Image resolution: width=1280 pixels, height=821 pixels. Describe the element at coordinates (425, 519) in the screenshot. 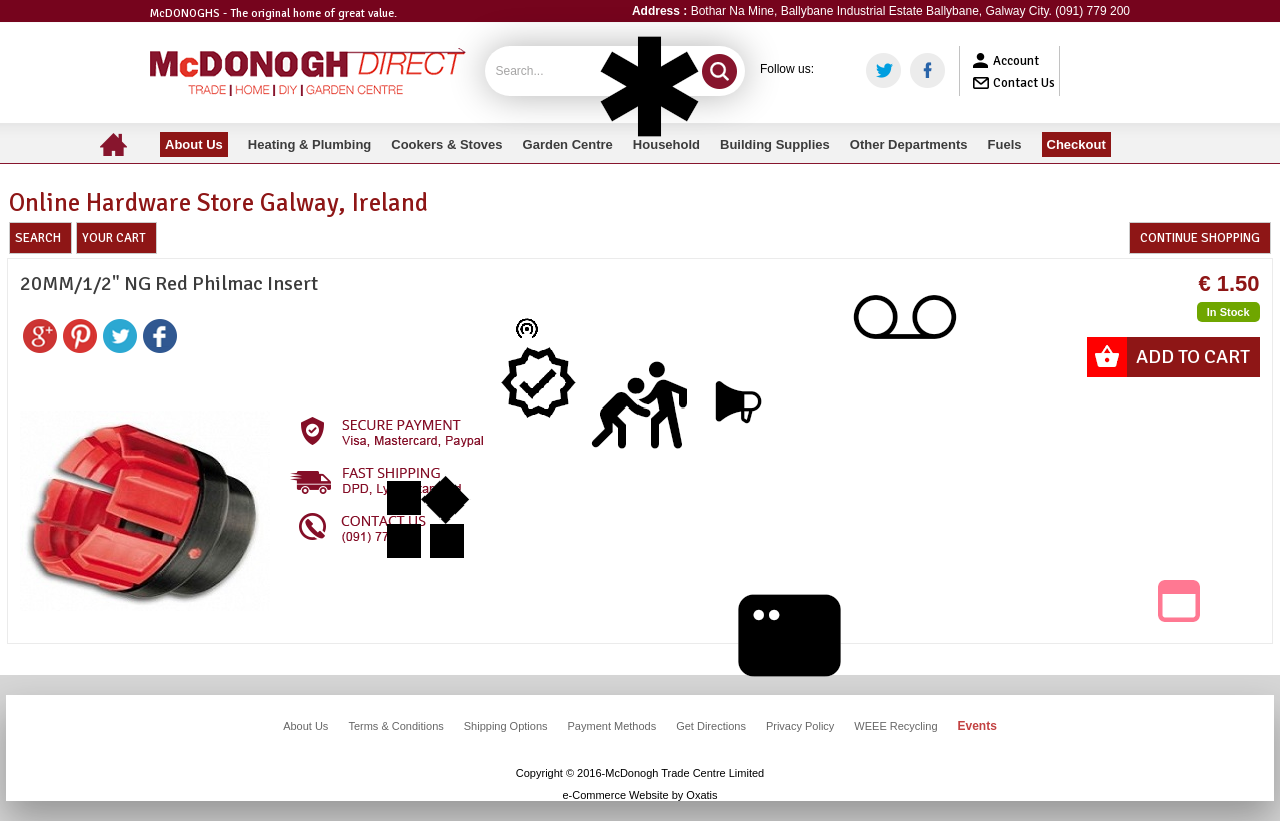

I see `access home screen widgets` at that location.